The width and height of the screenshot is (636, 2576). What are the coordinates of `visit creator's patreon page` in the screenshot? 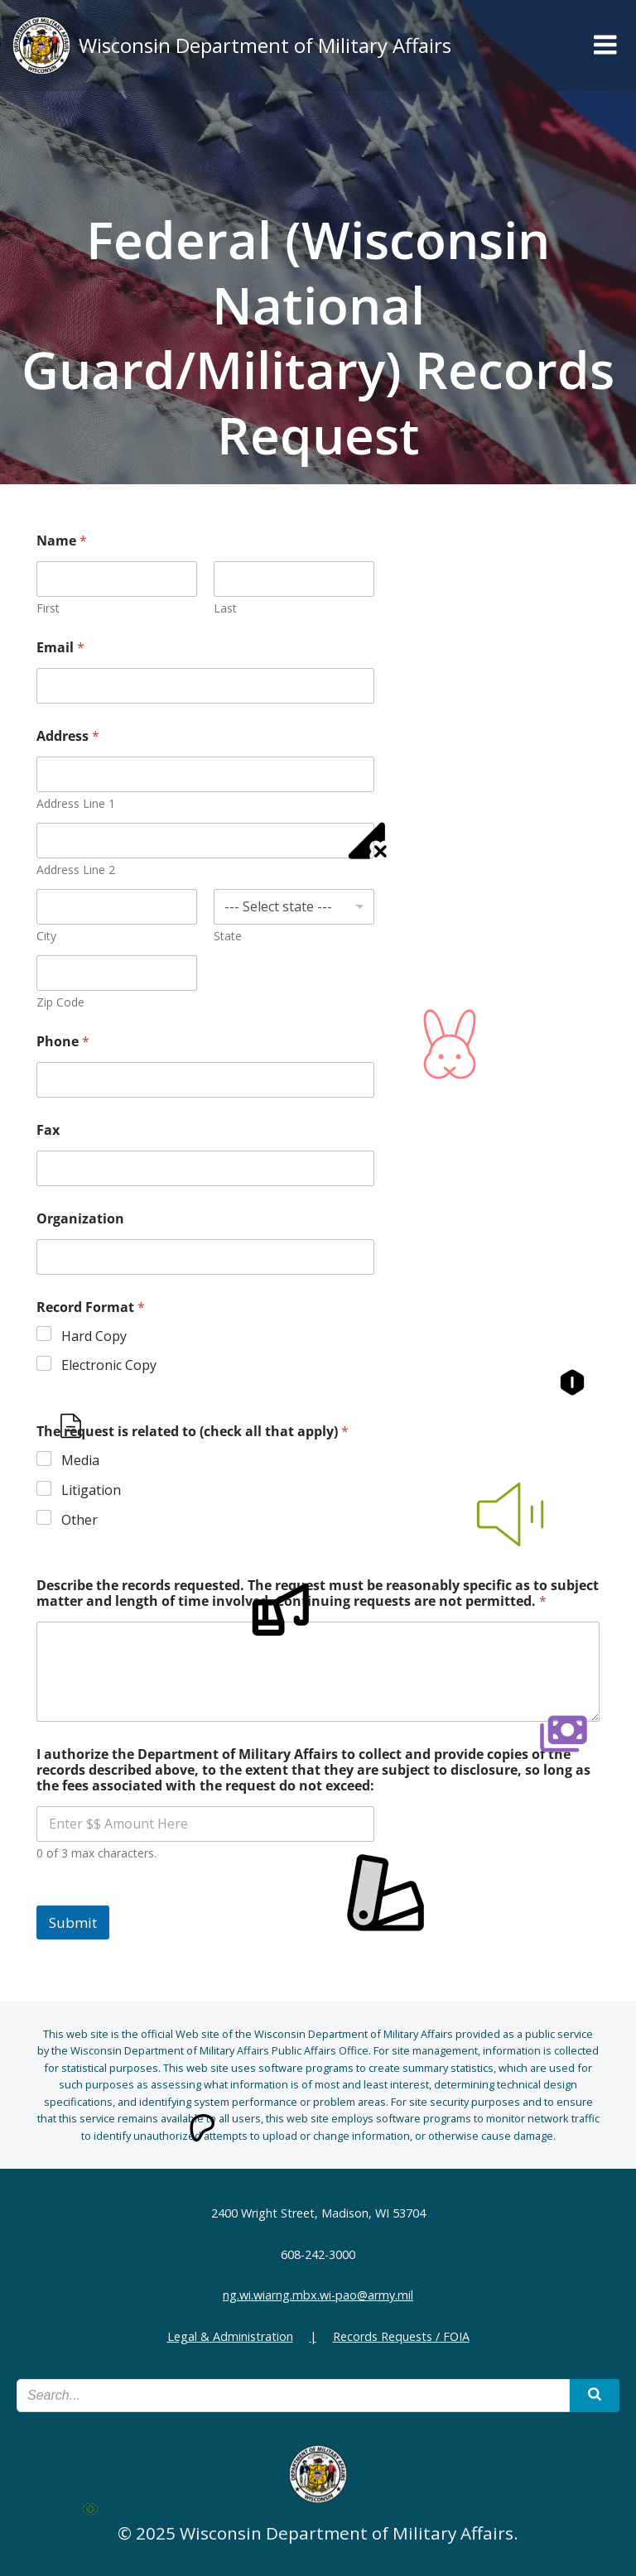 It's located at (201, 2127).